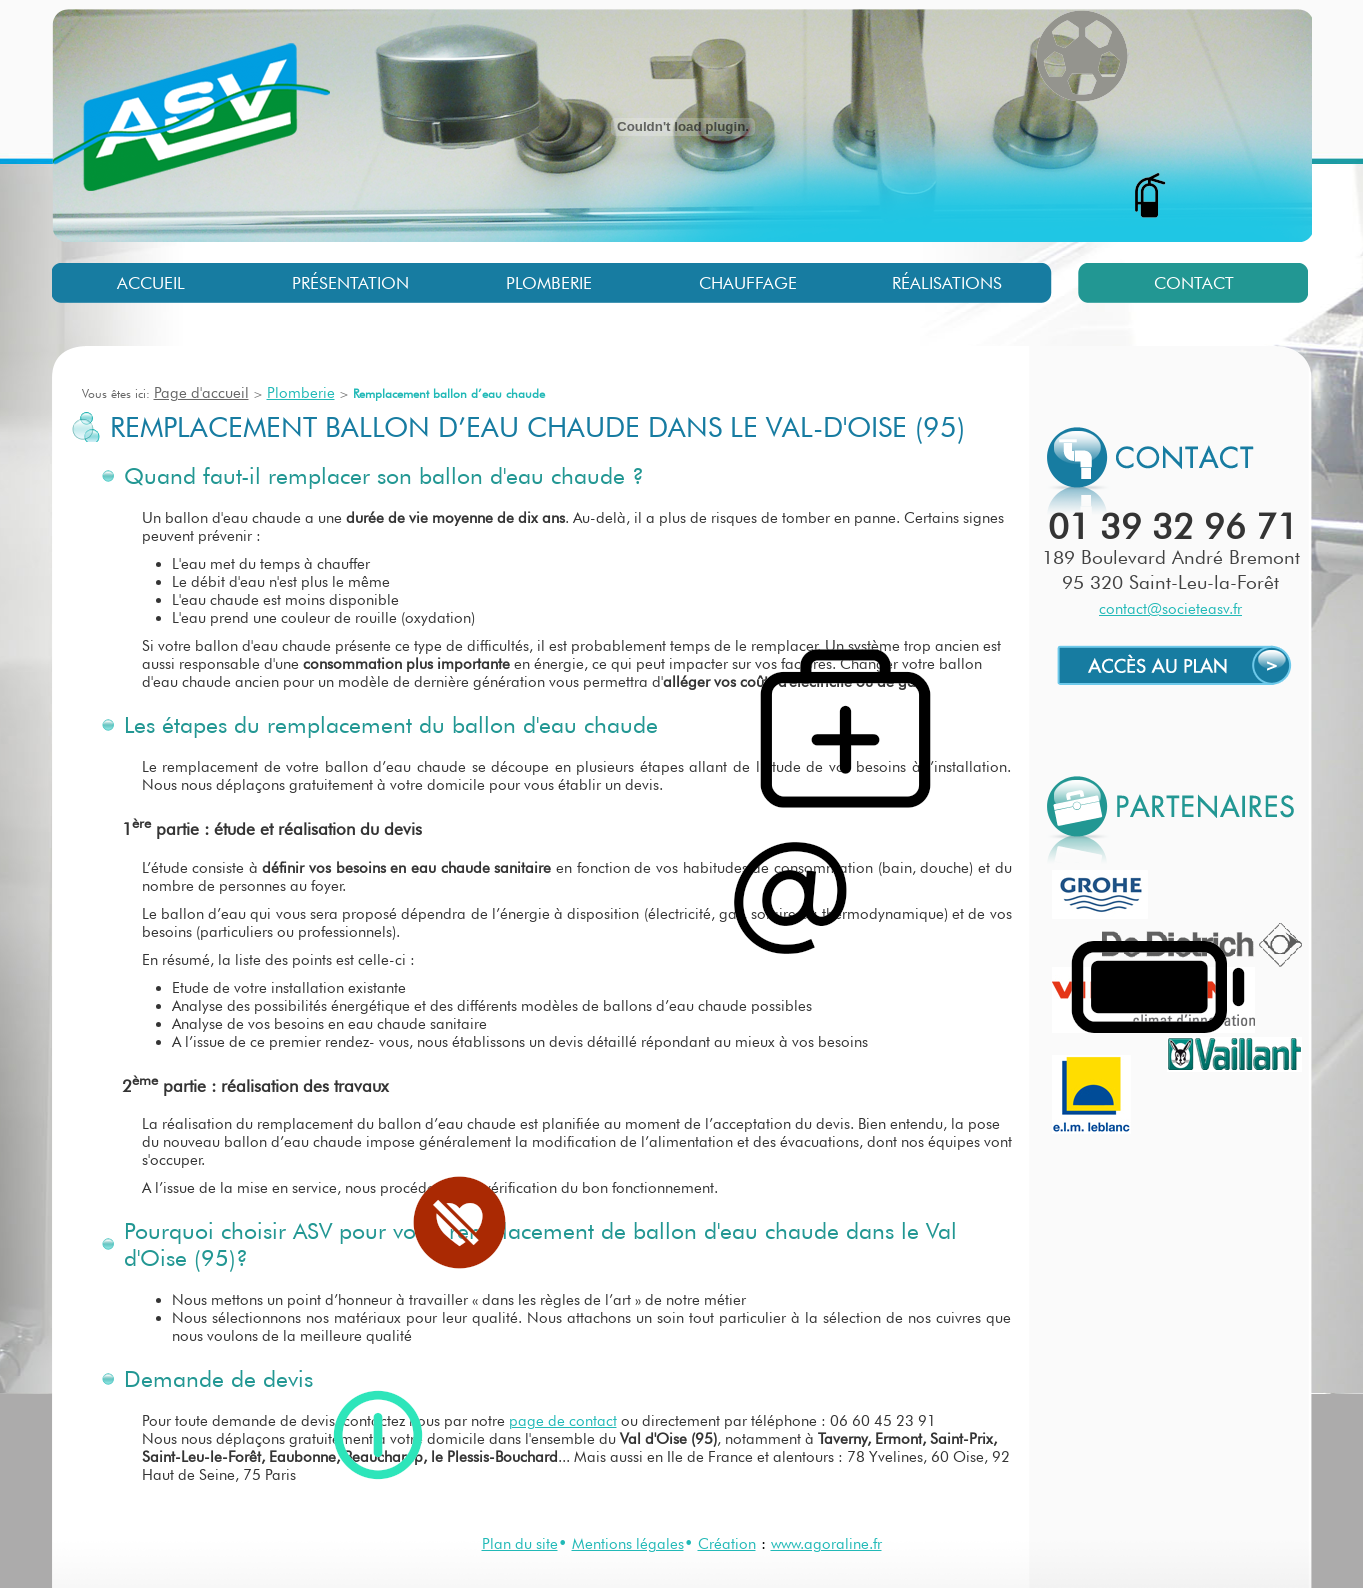 The width and height of the screenshot is (1363, 1588). Describe the element at coordinates (790, 898) in the screenshot. I see `compose a new email` at that location.